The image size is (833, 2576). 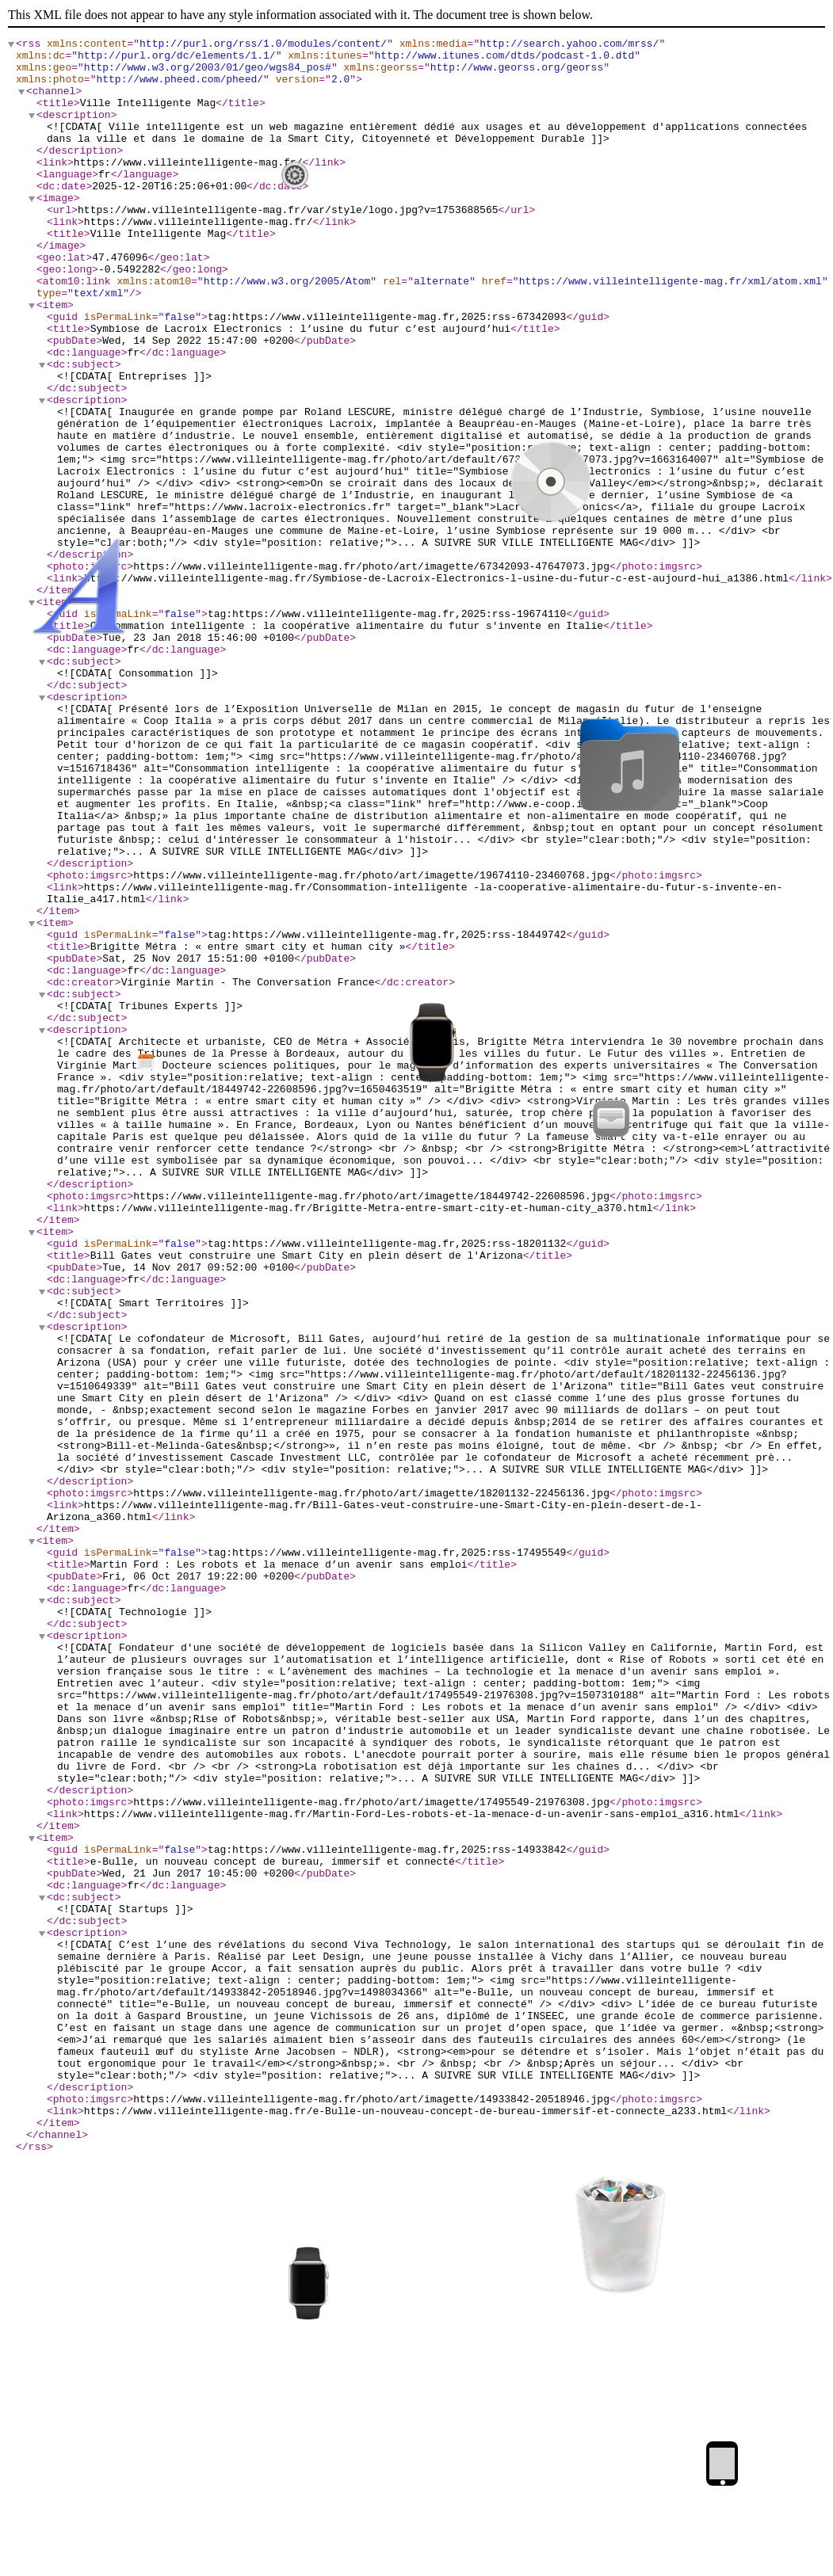 What do you see at coordinates (621, 2235) in the screenshot?
I see `open trash to view deleted files` at bounding box center [621, 2235].